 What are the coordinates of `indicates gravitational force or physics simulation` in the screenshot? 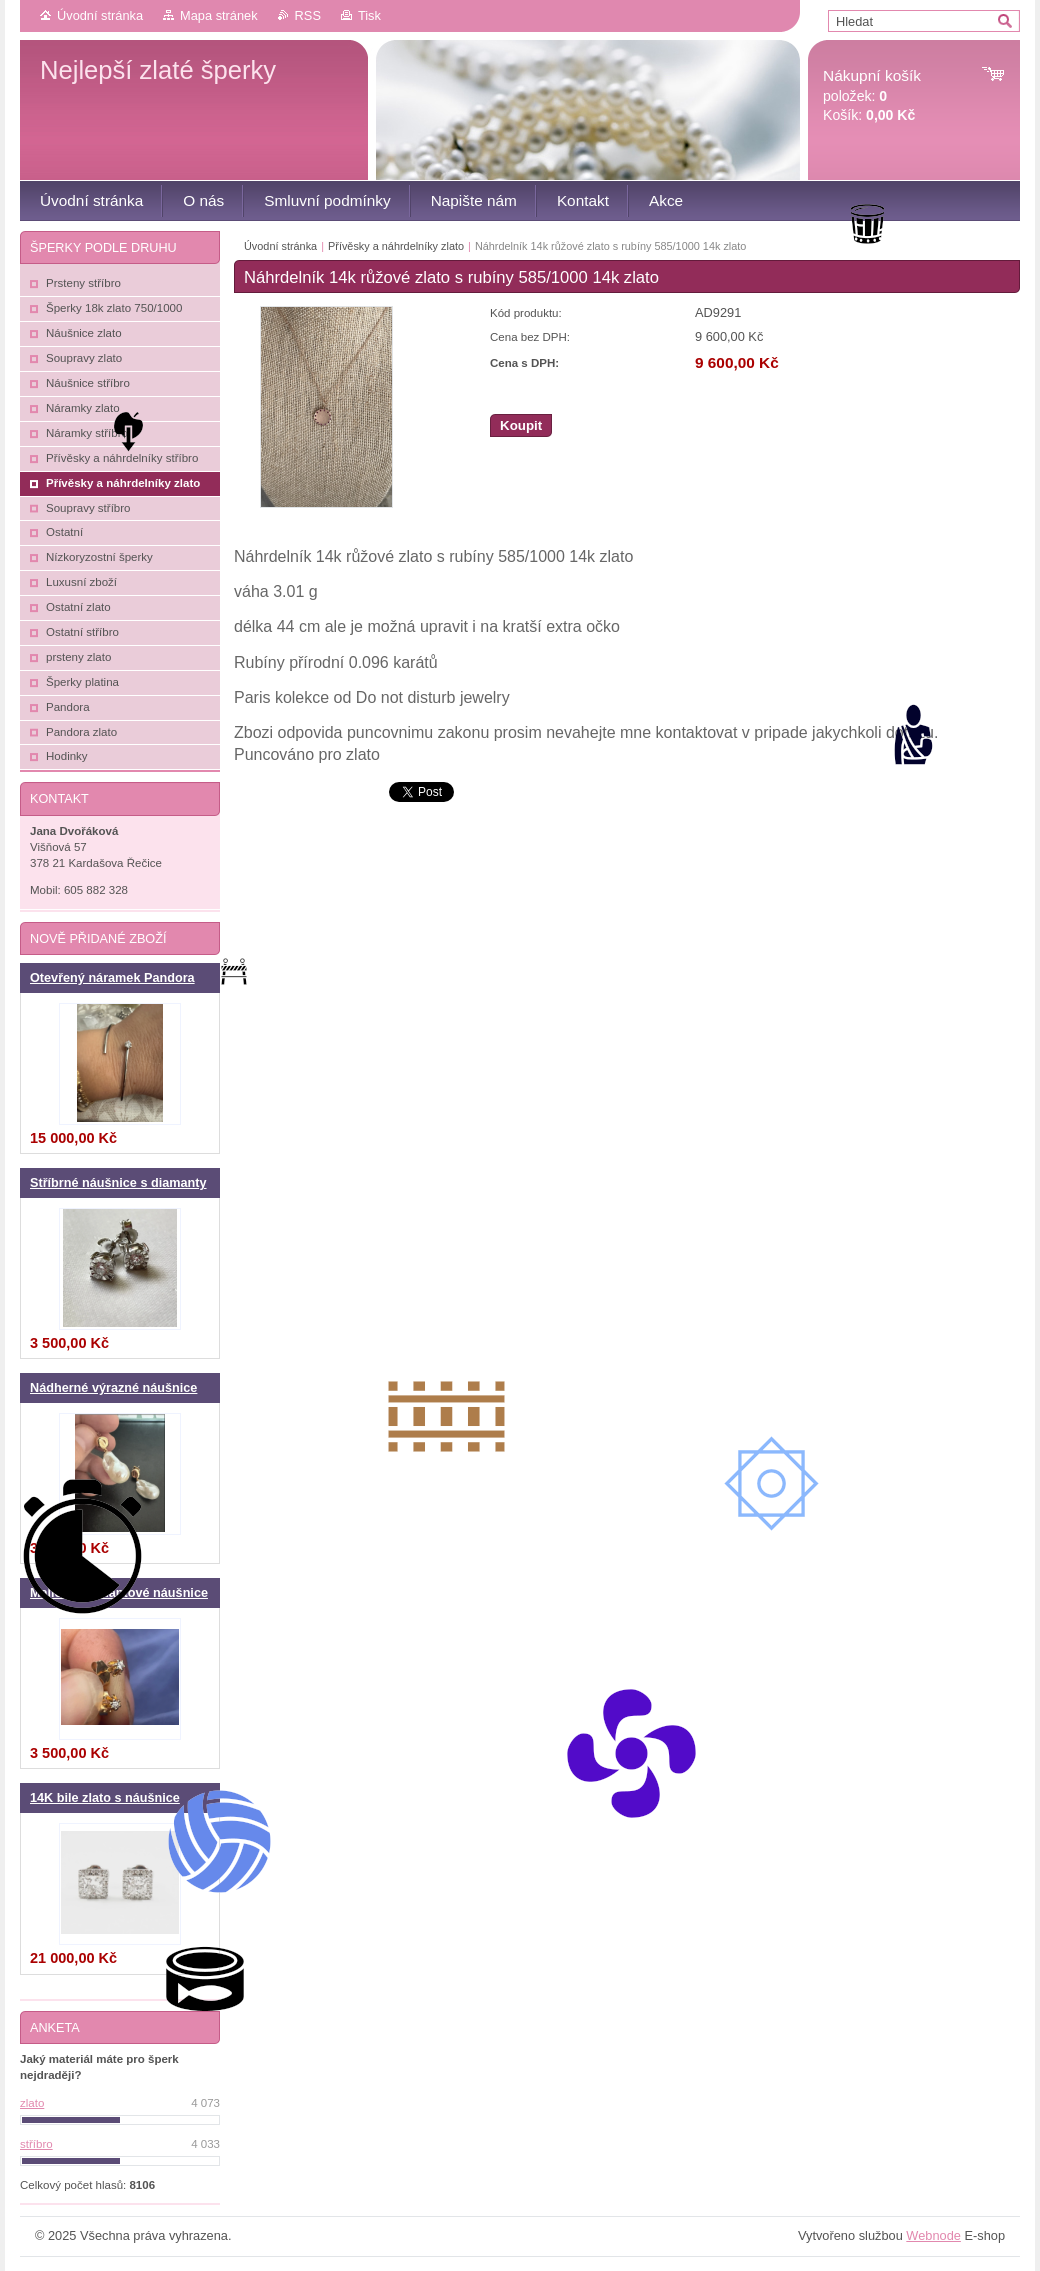 It's located at (128, 431).